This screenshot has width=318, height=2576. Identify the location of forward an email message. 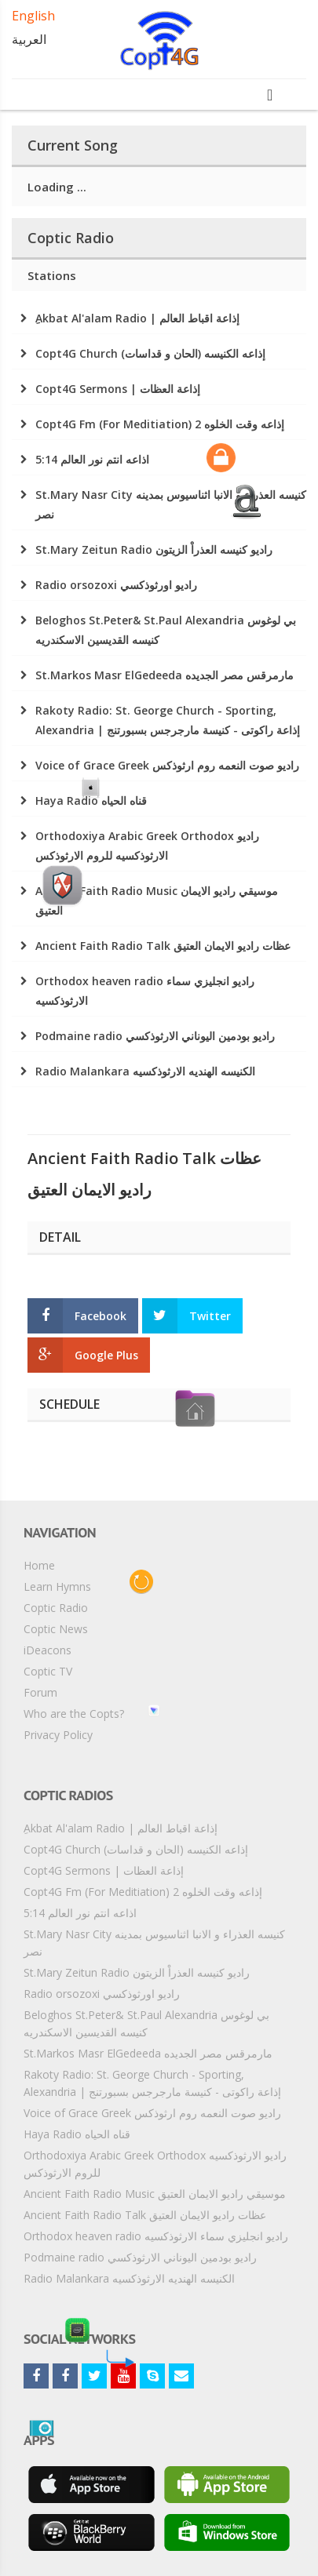
(121, 2356).